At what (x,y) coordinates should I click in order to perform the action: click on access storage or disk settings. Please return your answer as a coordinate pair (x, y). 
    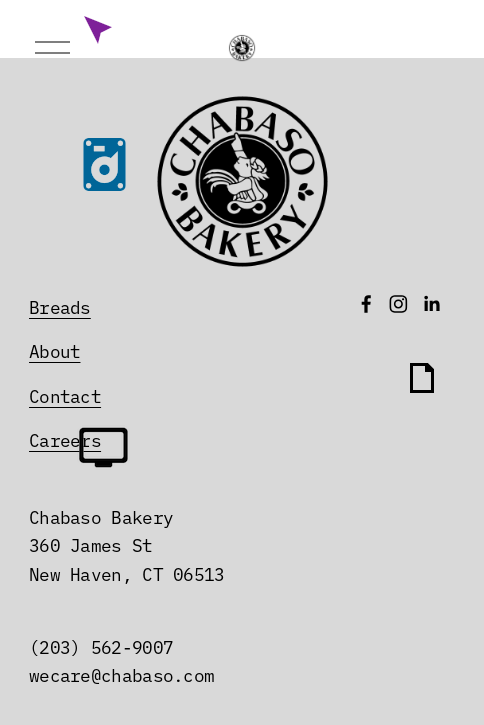
    Looking at the image, I should click on (104, 164).